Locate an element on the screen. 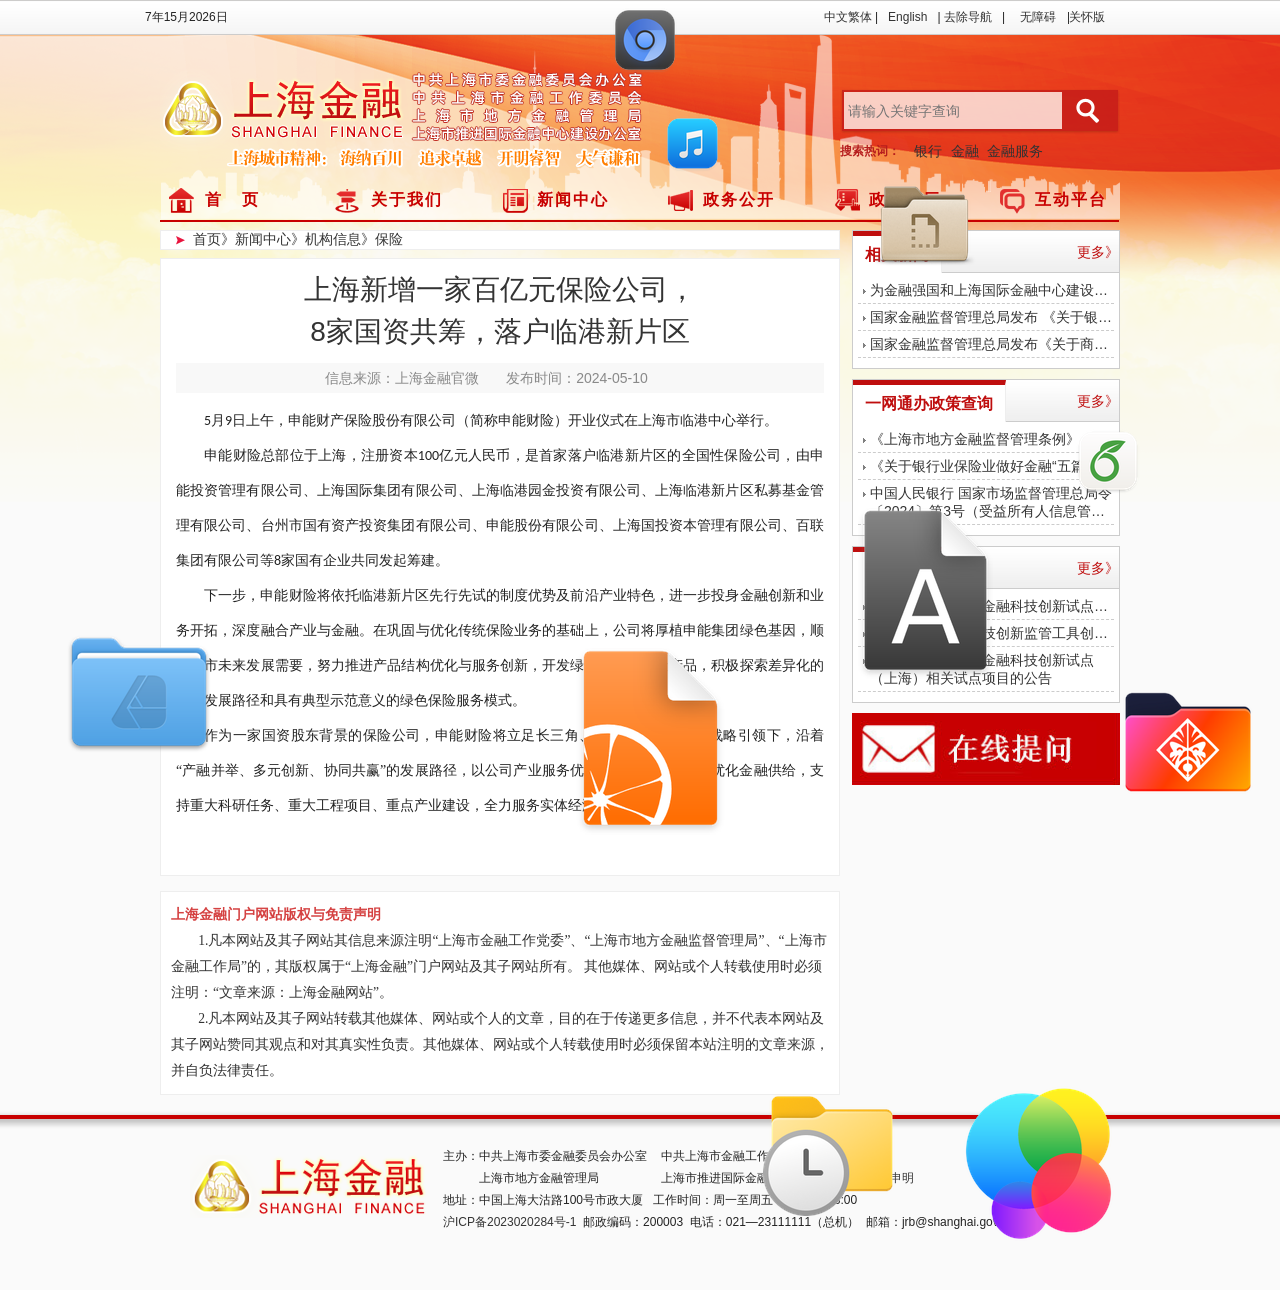  a generic font file is located at coordinates (925, 593).